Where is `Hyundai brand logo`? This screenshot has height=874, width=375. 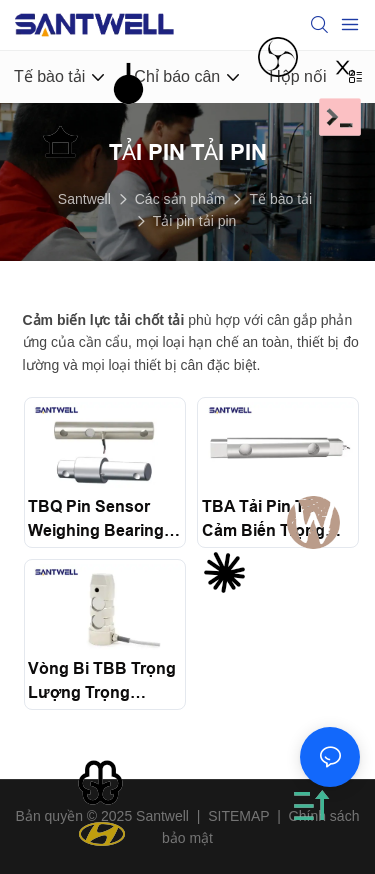
Hyundai brand logo is located at coordinates (102, 834).